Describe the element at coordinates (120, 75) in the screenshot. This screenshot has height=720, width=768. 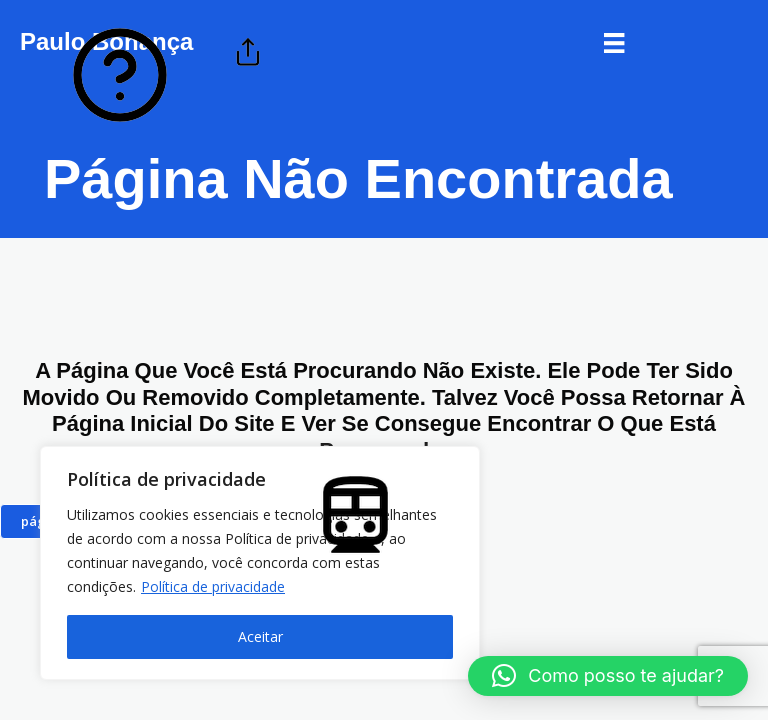
I see `access help or support information` at that location.